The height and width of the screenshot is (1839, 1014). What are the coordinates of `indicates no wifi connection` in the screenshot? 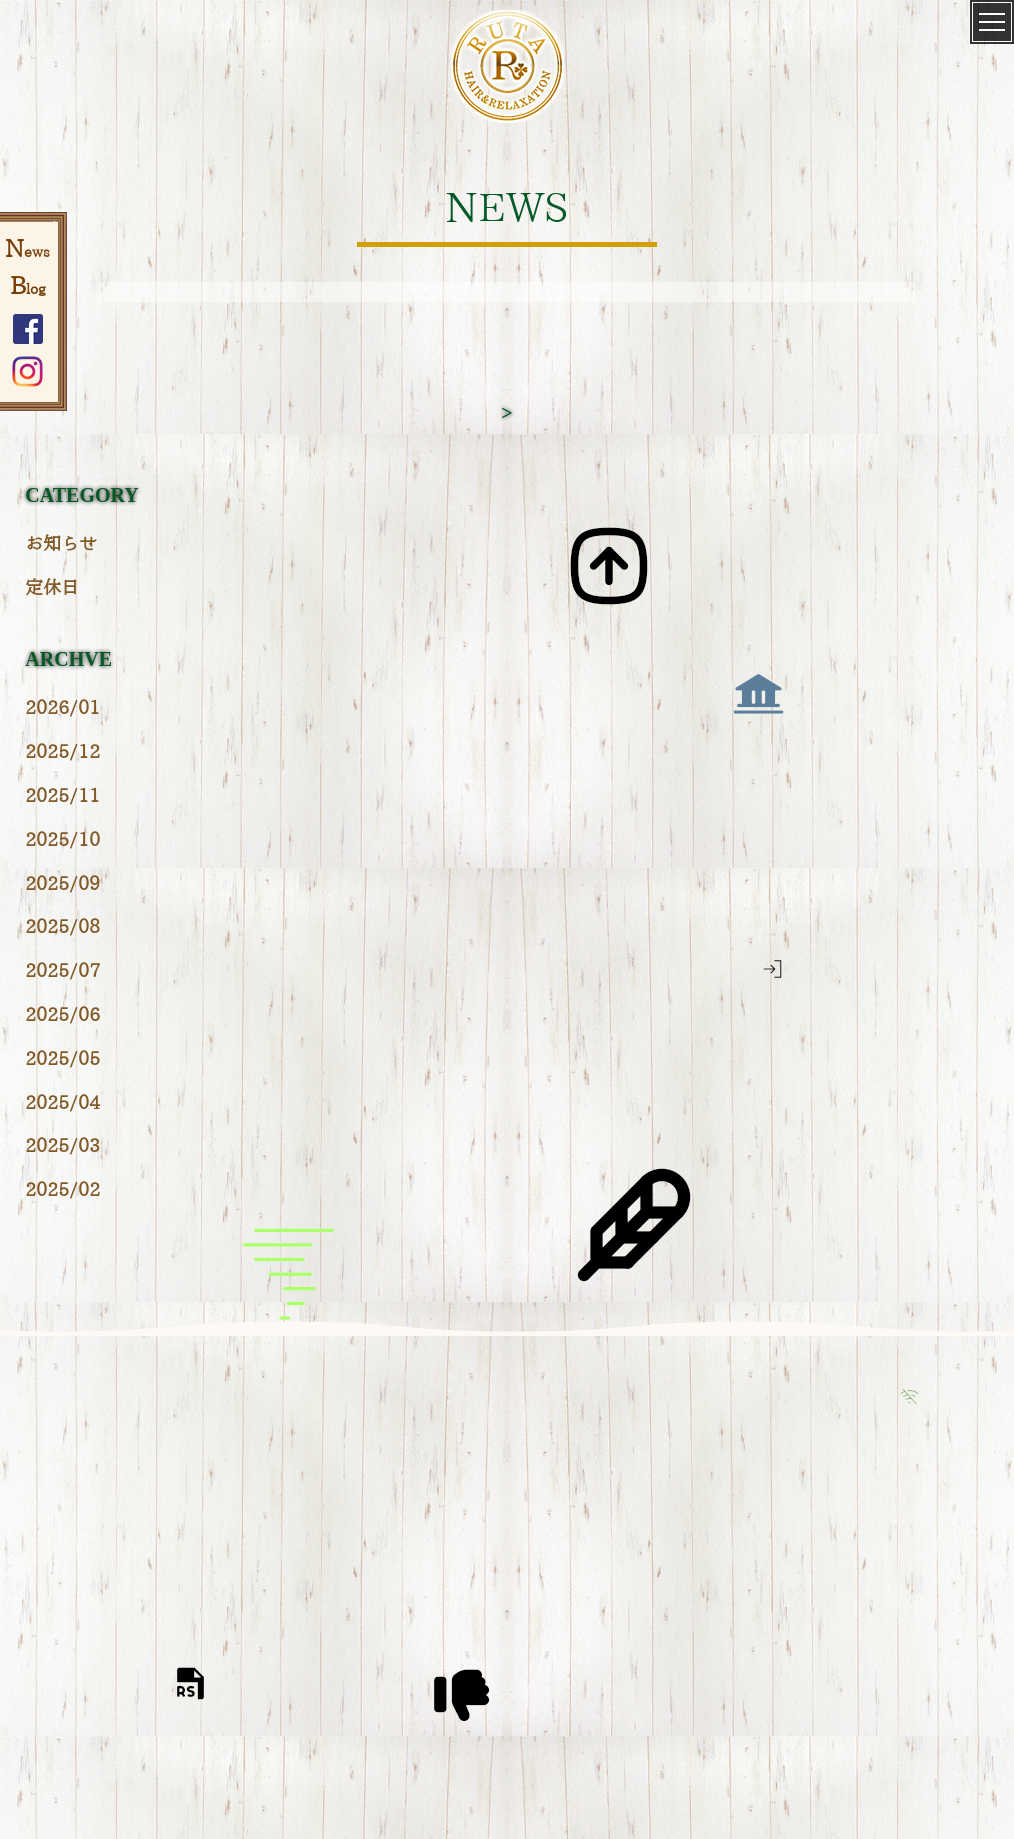 It's located at (909, 1396).